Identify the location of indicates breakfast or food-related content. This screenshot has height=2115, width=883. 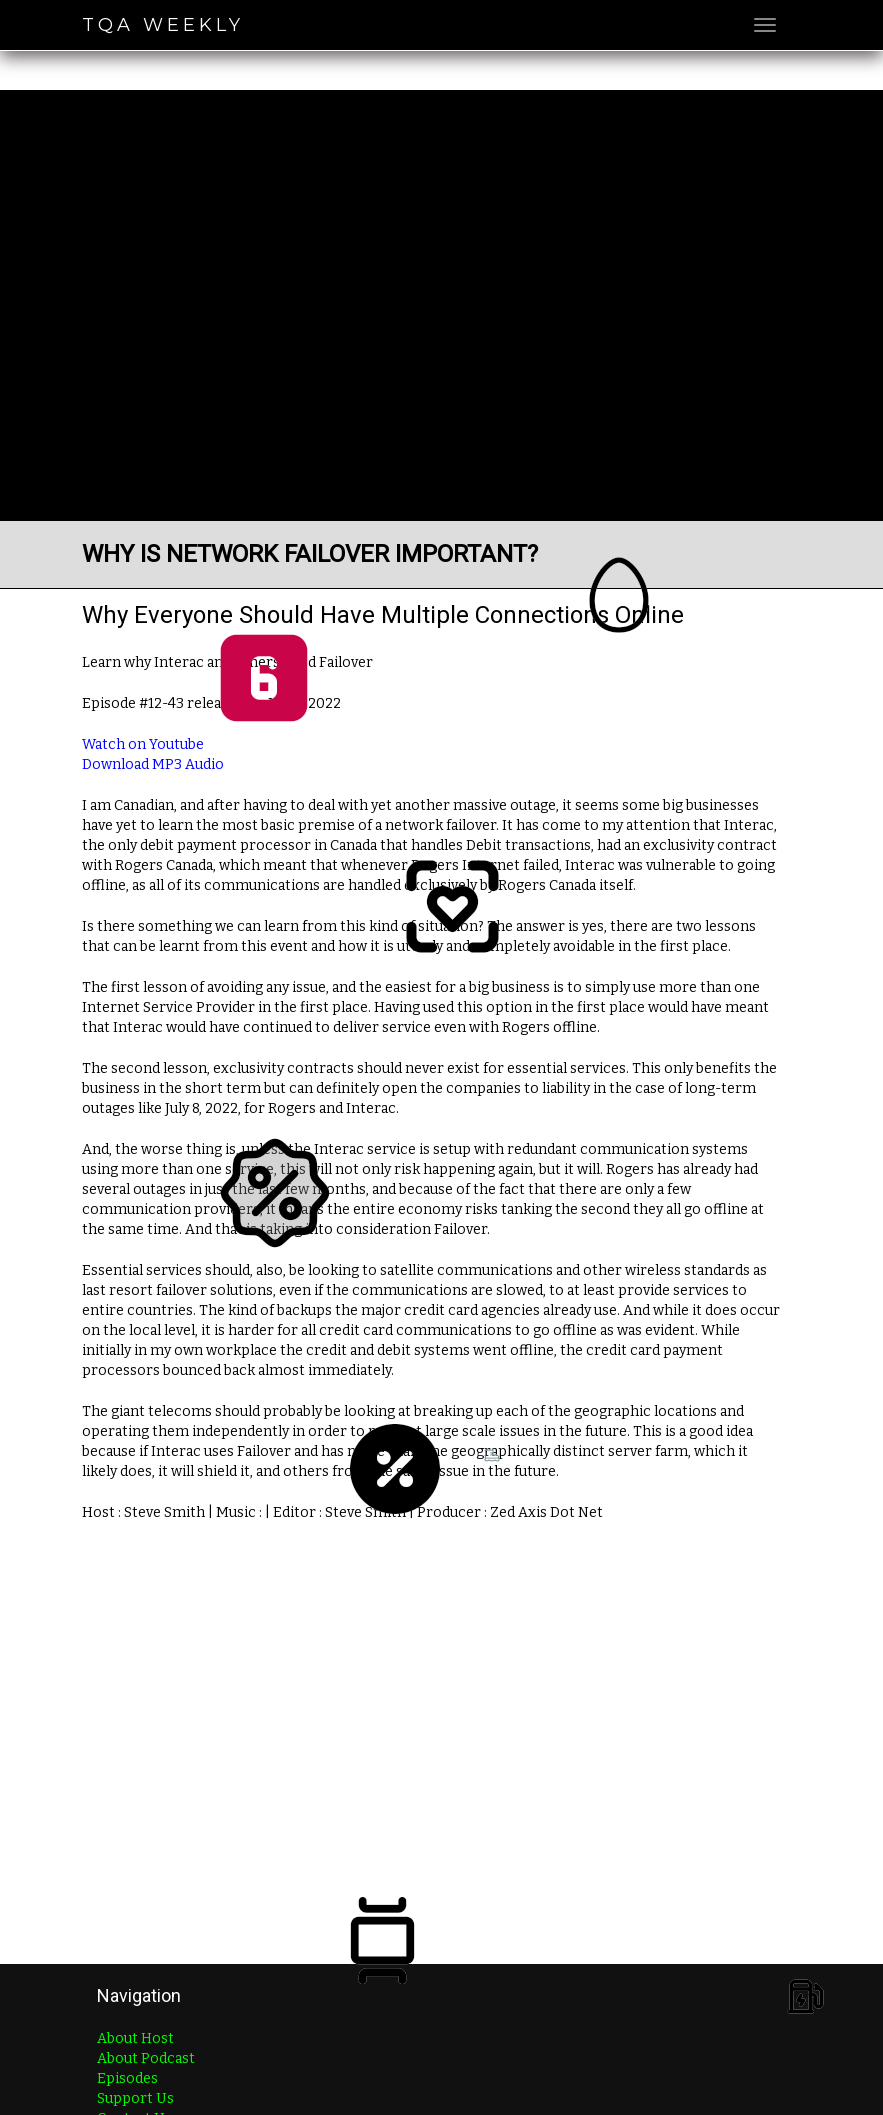
(619, 595).